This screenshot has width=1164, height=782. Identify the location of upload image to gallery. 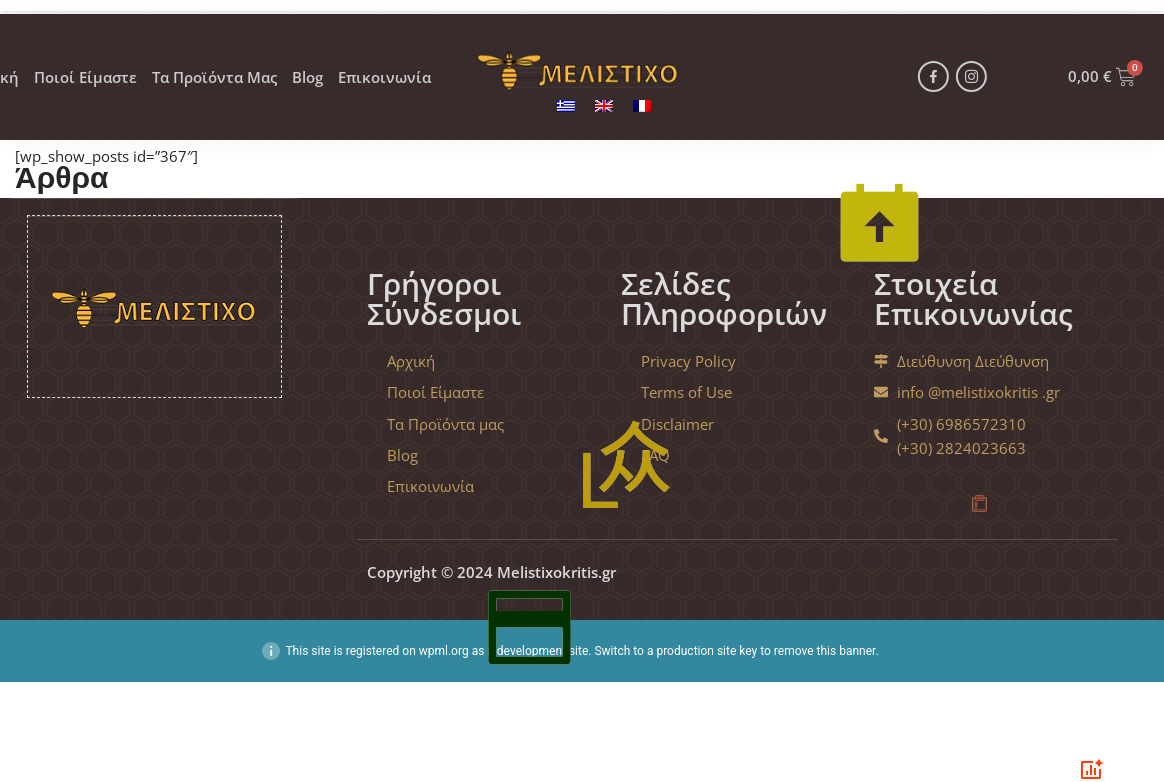
(879, 226).